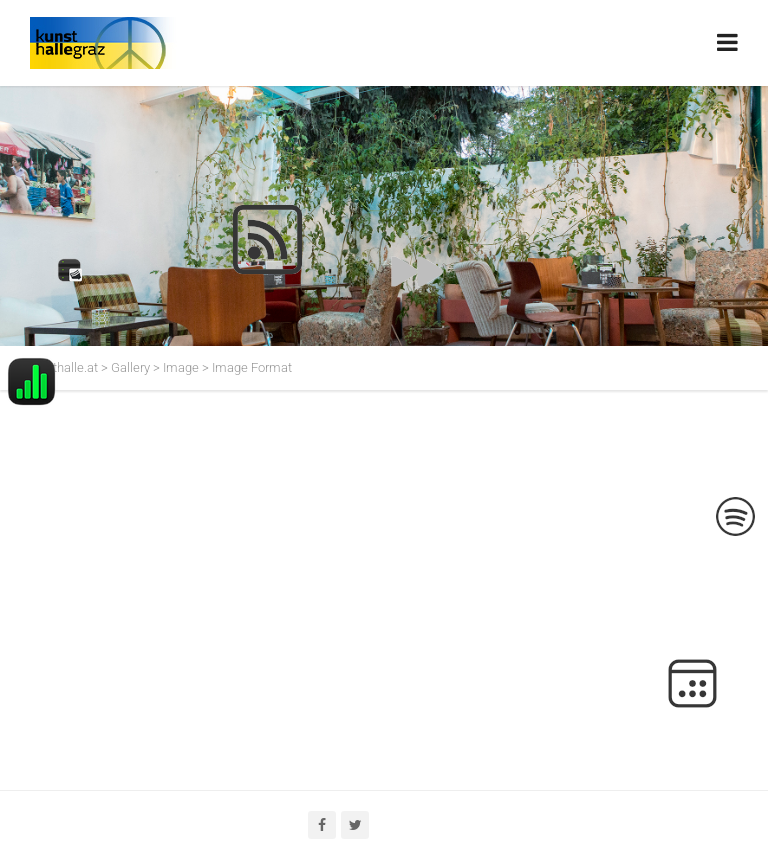 The width and height of the screenshot is (768, 859). What do you see at coordinates (69, 270) in the screenshot?
I see `configure kerberos authentication settings for network servers` at bounding box center [69, 270].